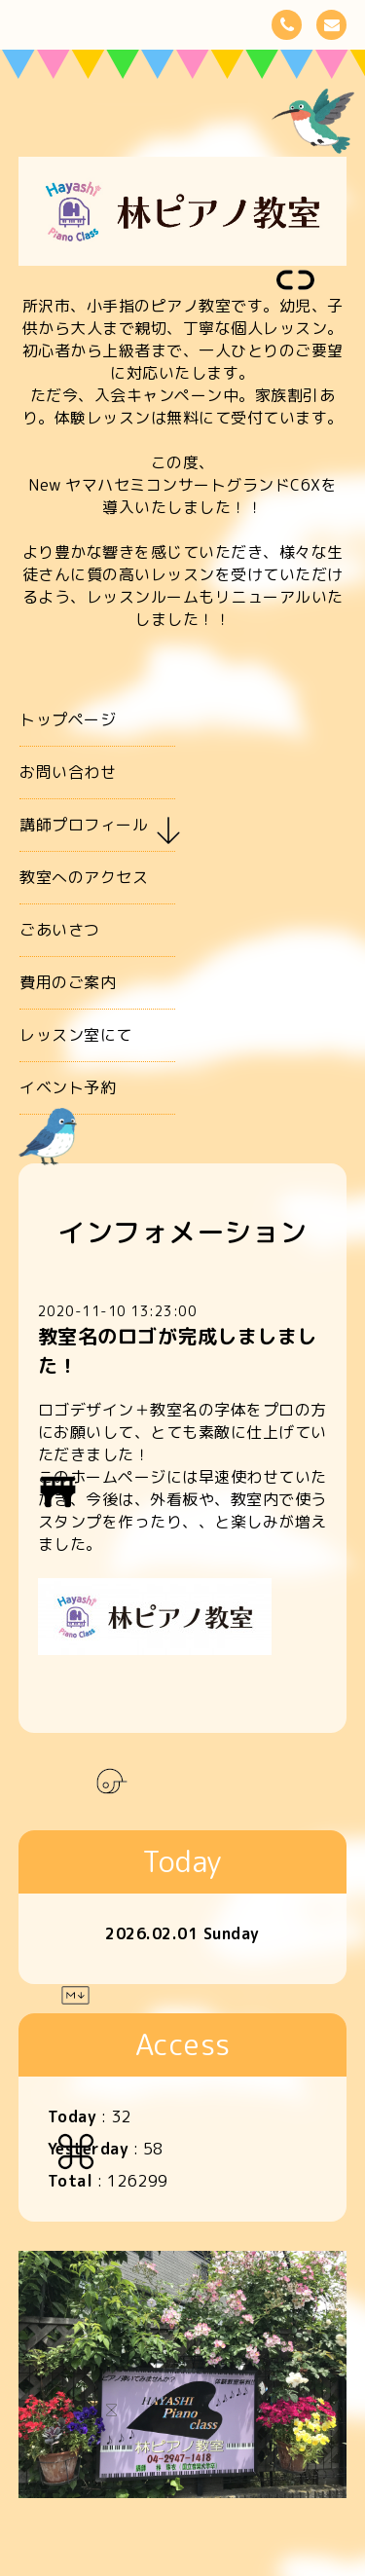 The image size is (365, 2576). What do you see at coordinates (75, 1995) in the screenshot?
I see `indicates markdown formatting is supported` at bounding box center [75, 1995].